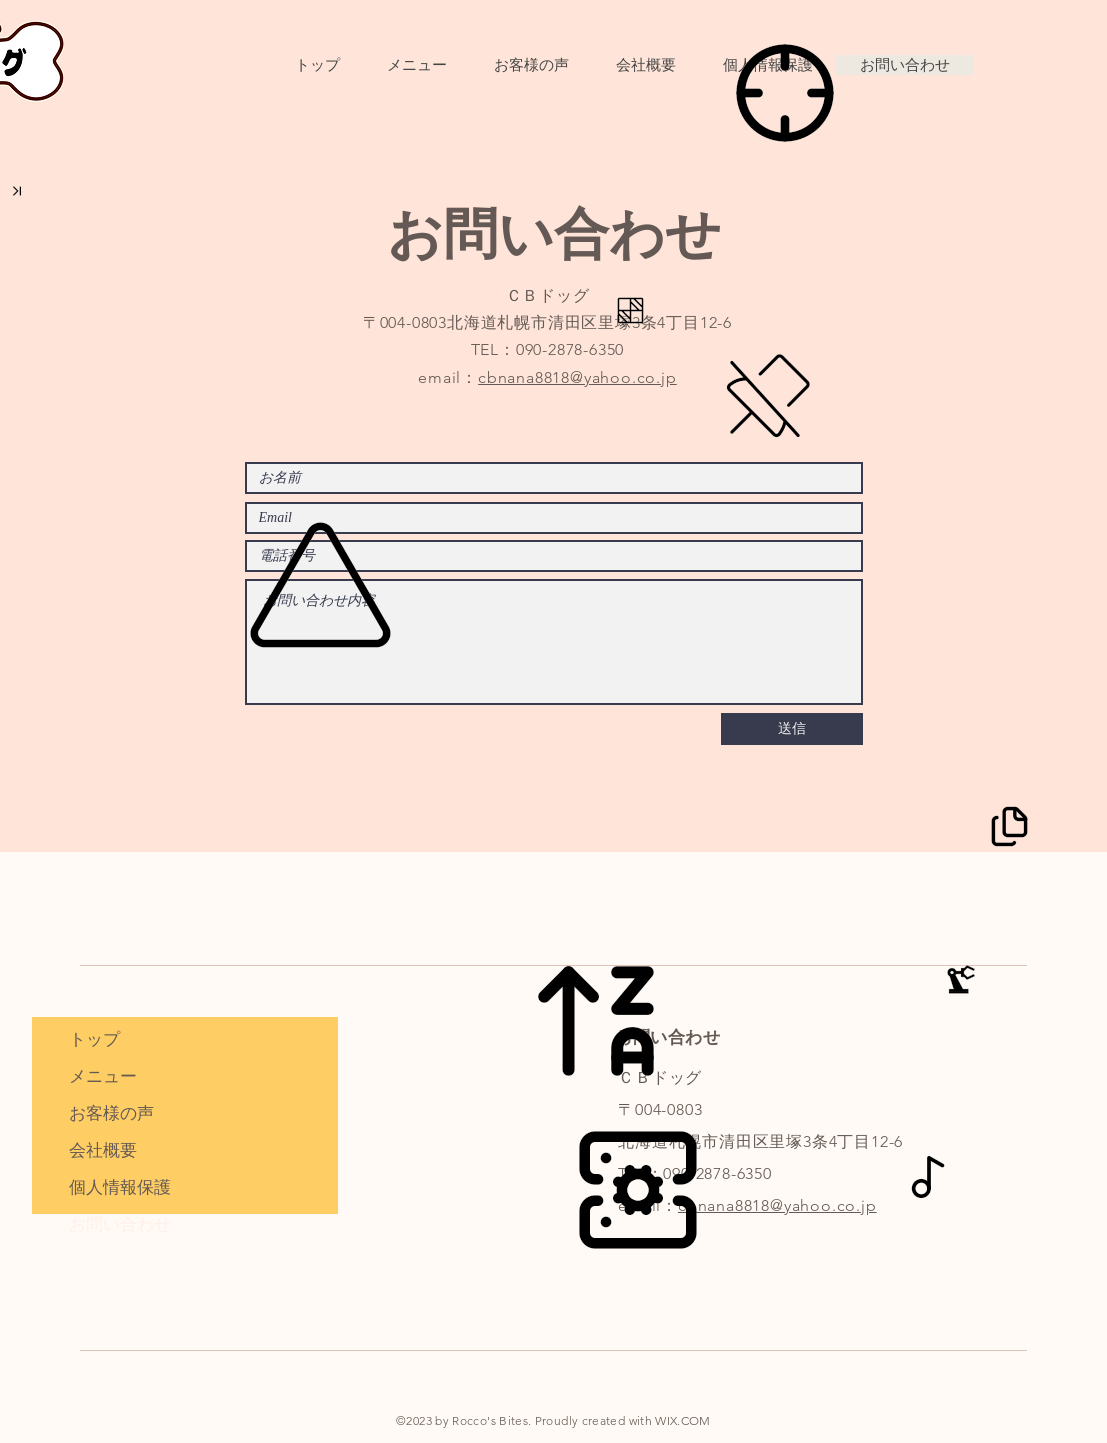 This screenshot has height=1443, width=1107. Describe the element at coordinates (785, 93) in the screenshot. I see `center map on current location` at that location.